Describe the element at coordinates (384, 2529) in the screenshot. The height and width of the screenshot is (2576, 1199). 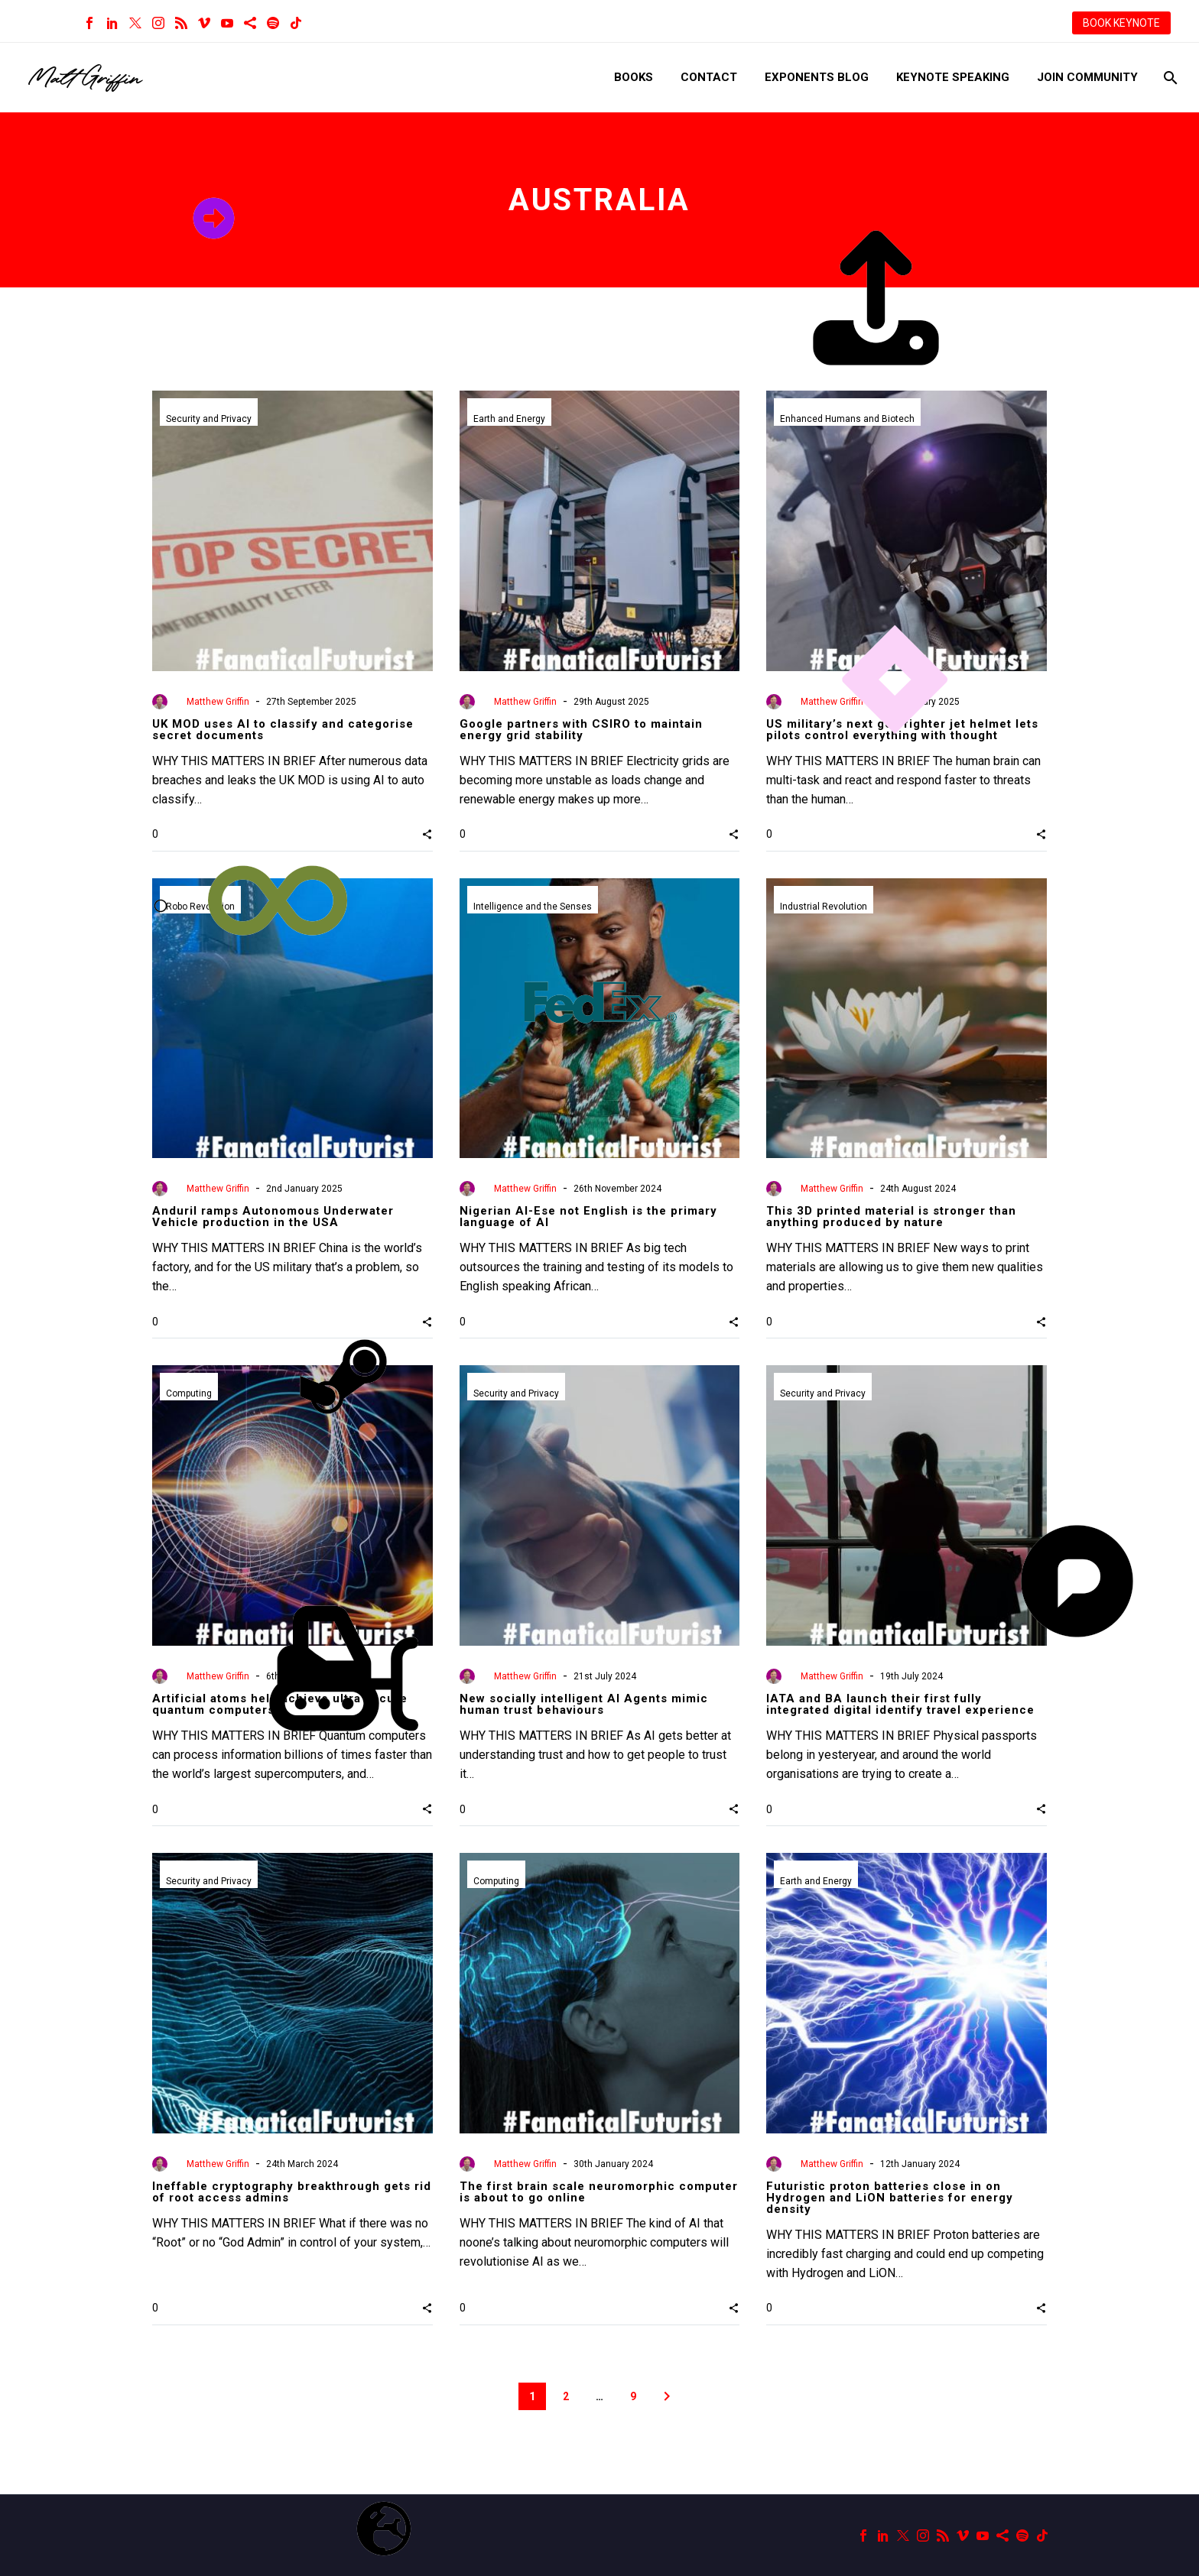
I see `switch to international or global settings` at that location.